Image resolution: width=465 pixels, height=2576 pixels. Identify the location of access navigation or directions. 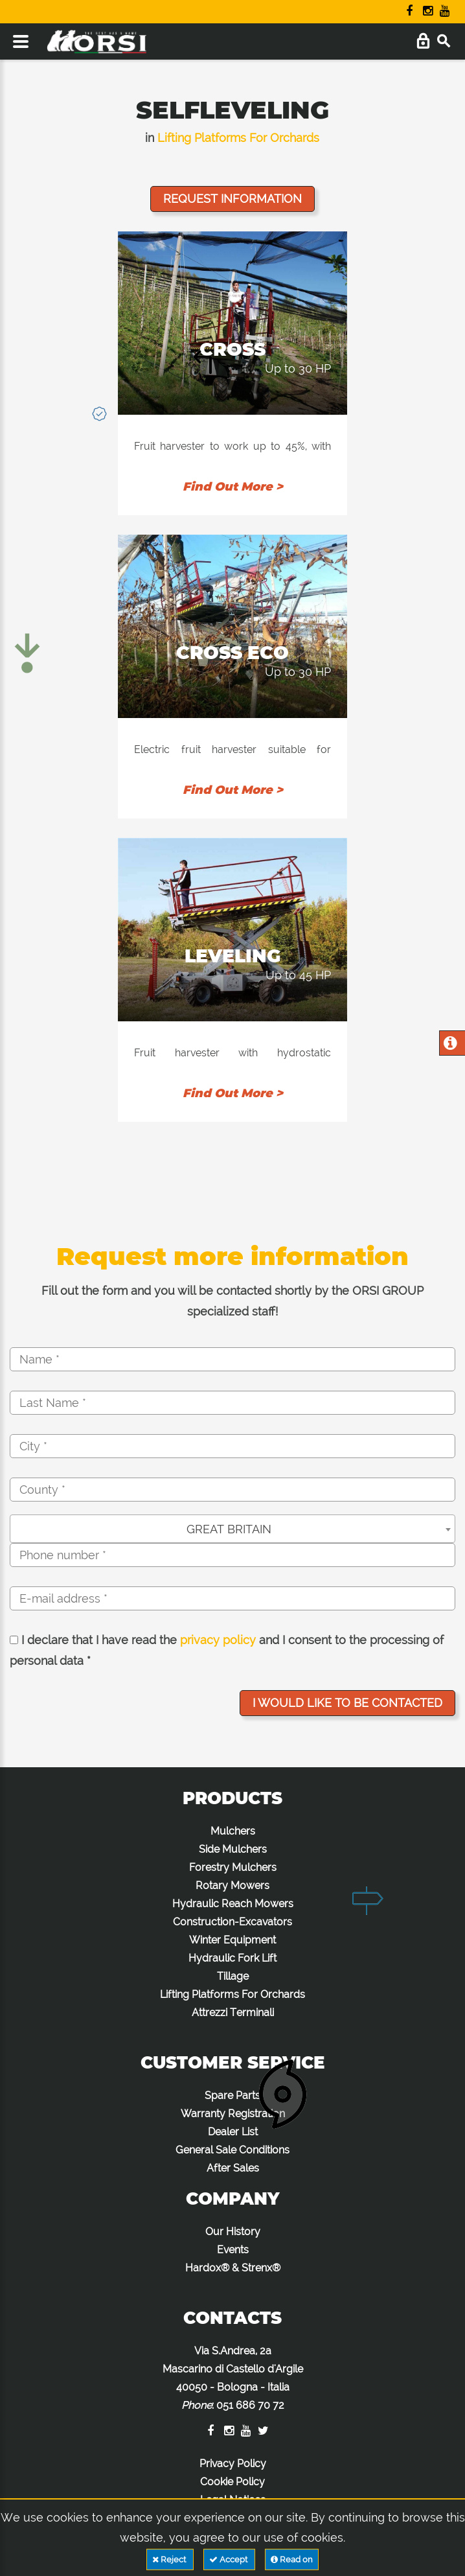
(367, 1901).